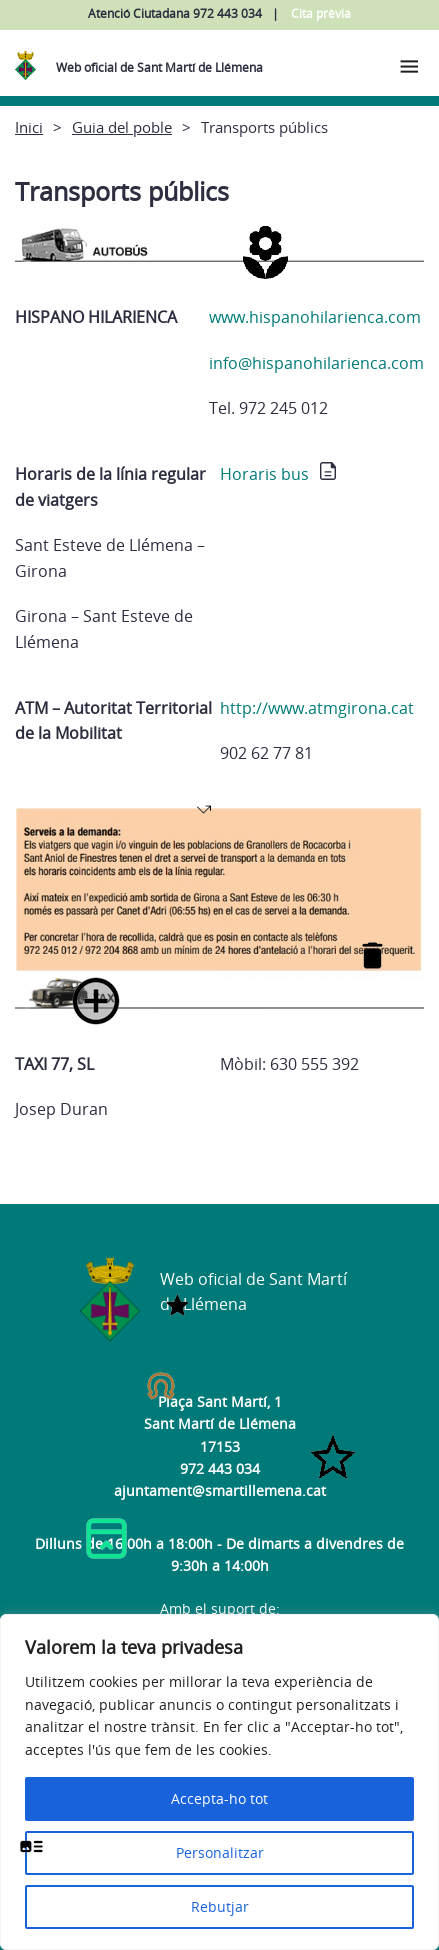 The image size is (439, 1950). Describe the element at coordinates (31, 1846) in the screenshot. I see `view media with text description` at that location.